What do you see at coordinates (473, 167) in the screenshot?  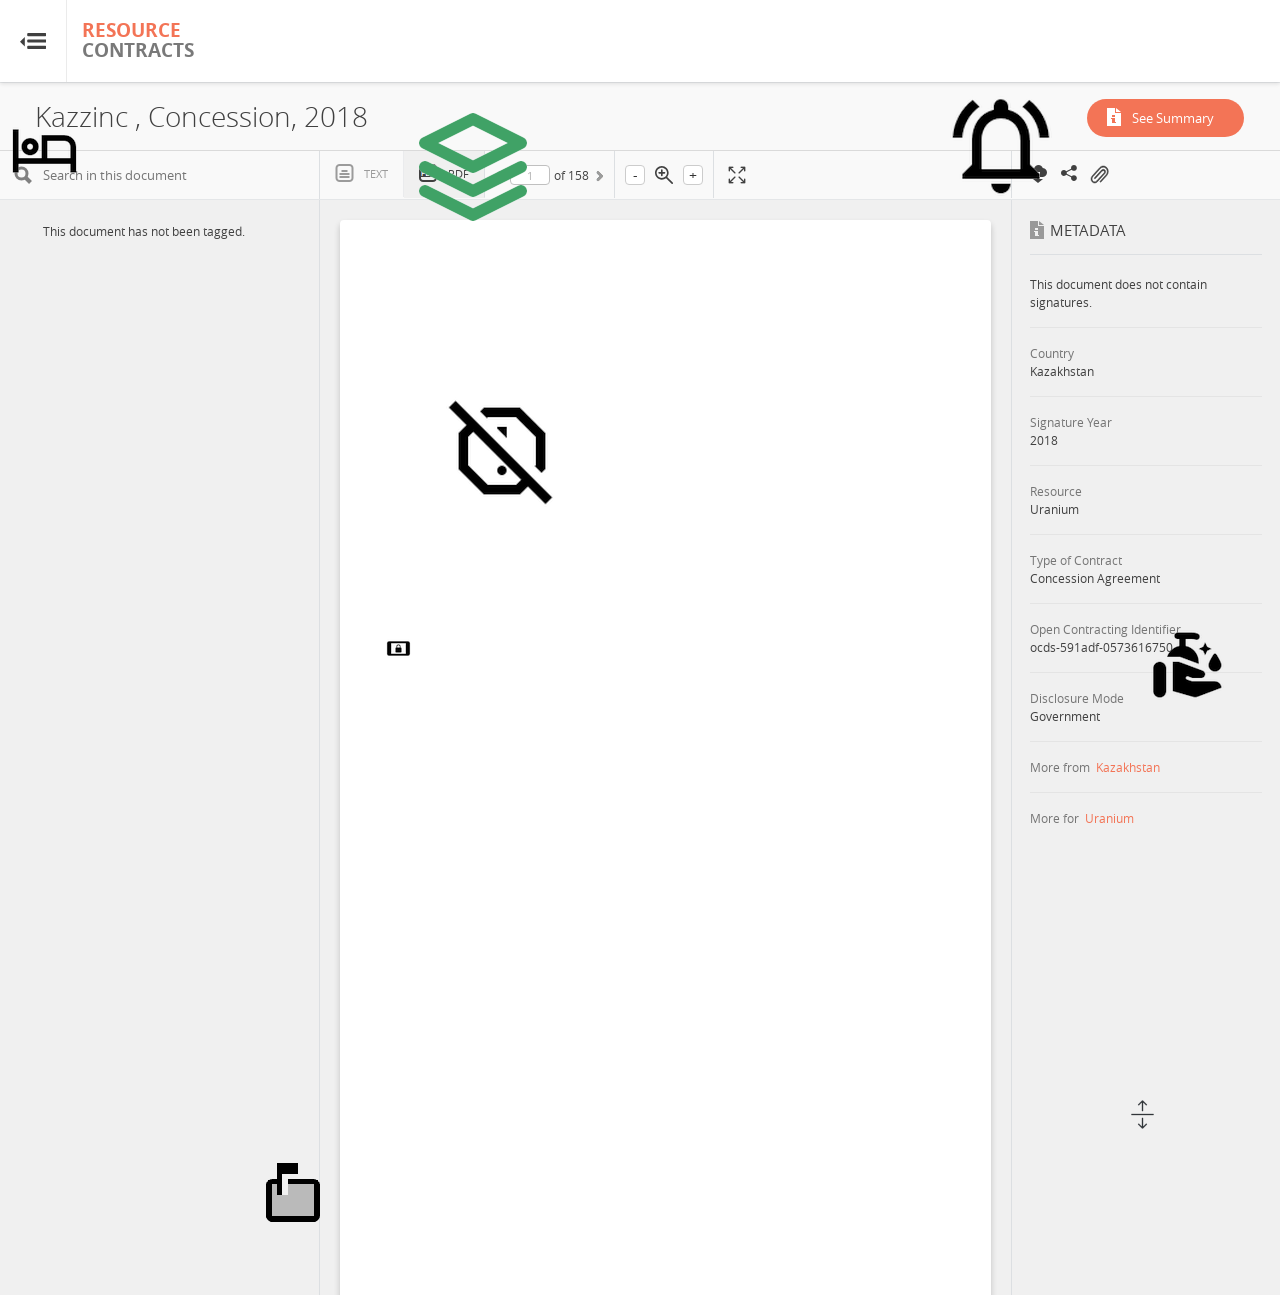 I see `view stacked layers or content` at bounding box center [473, 167].